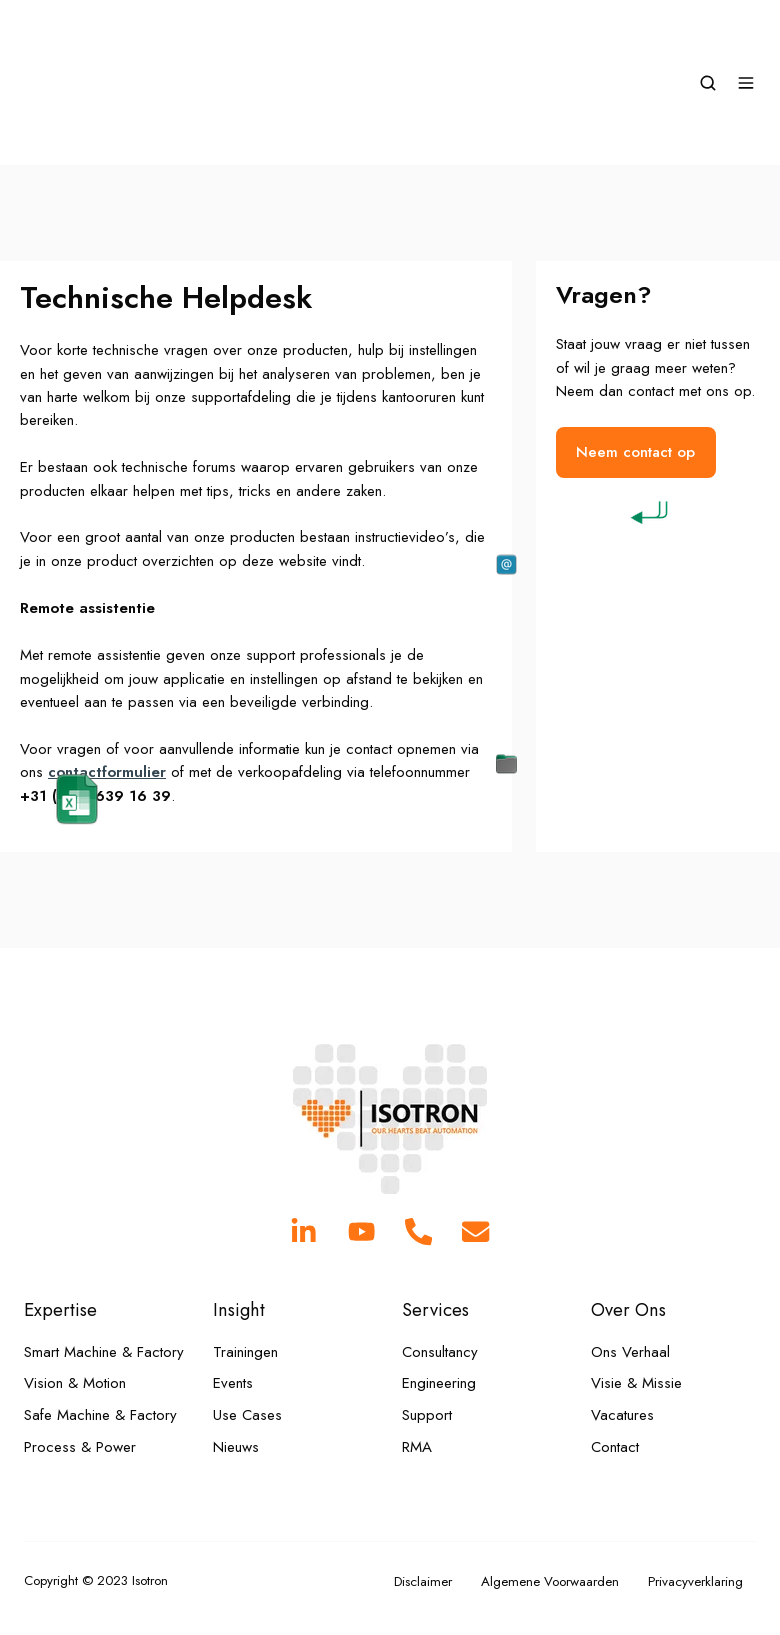 The image size is (780, 1635). Describe the element at coordinates (506, 763) in the screenshot. I see `open folder to view contents` at that location.